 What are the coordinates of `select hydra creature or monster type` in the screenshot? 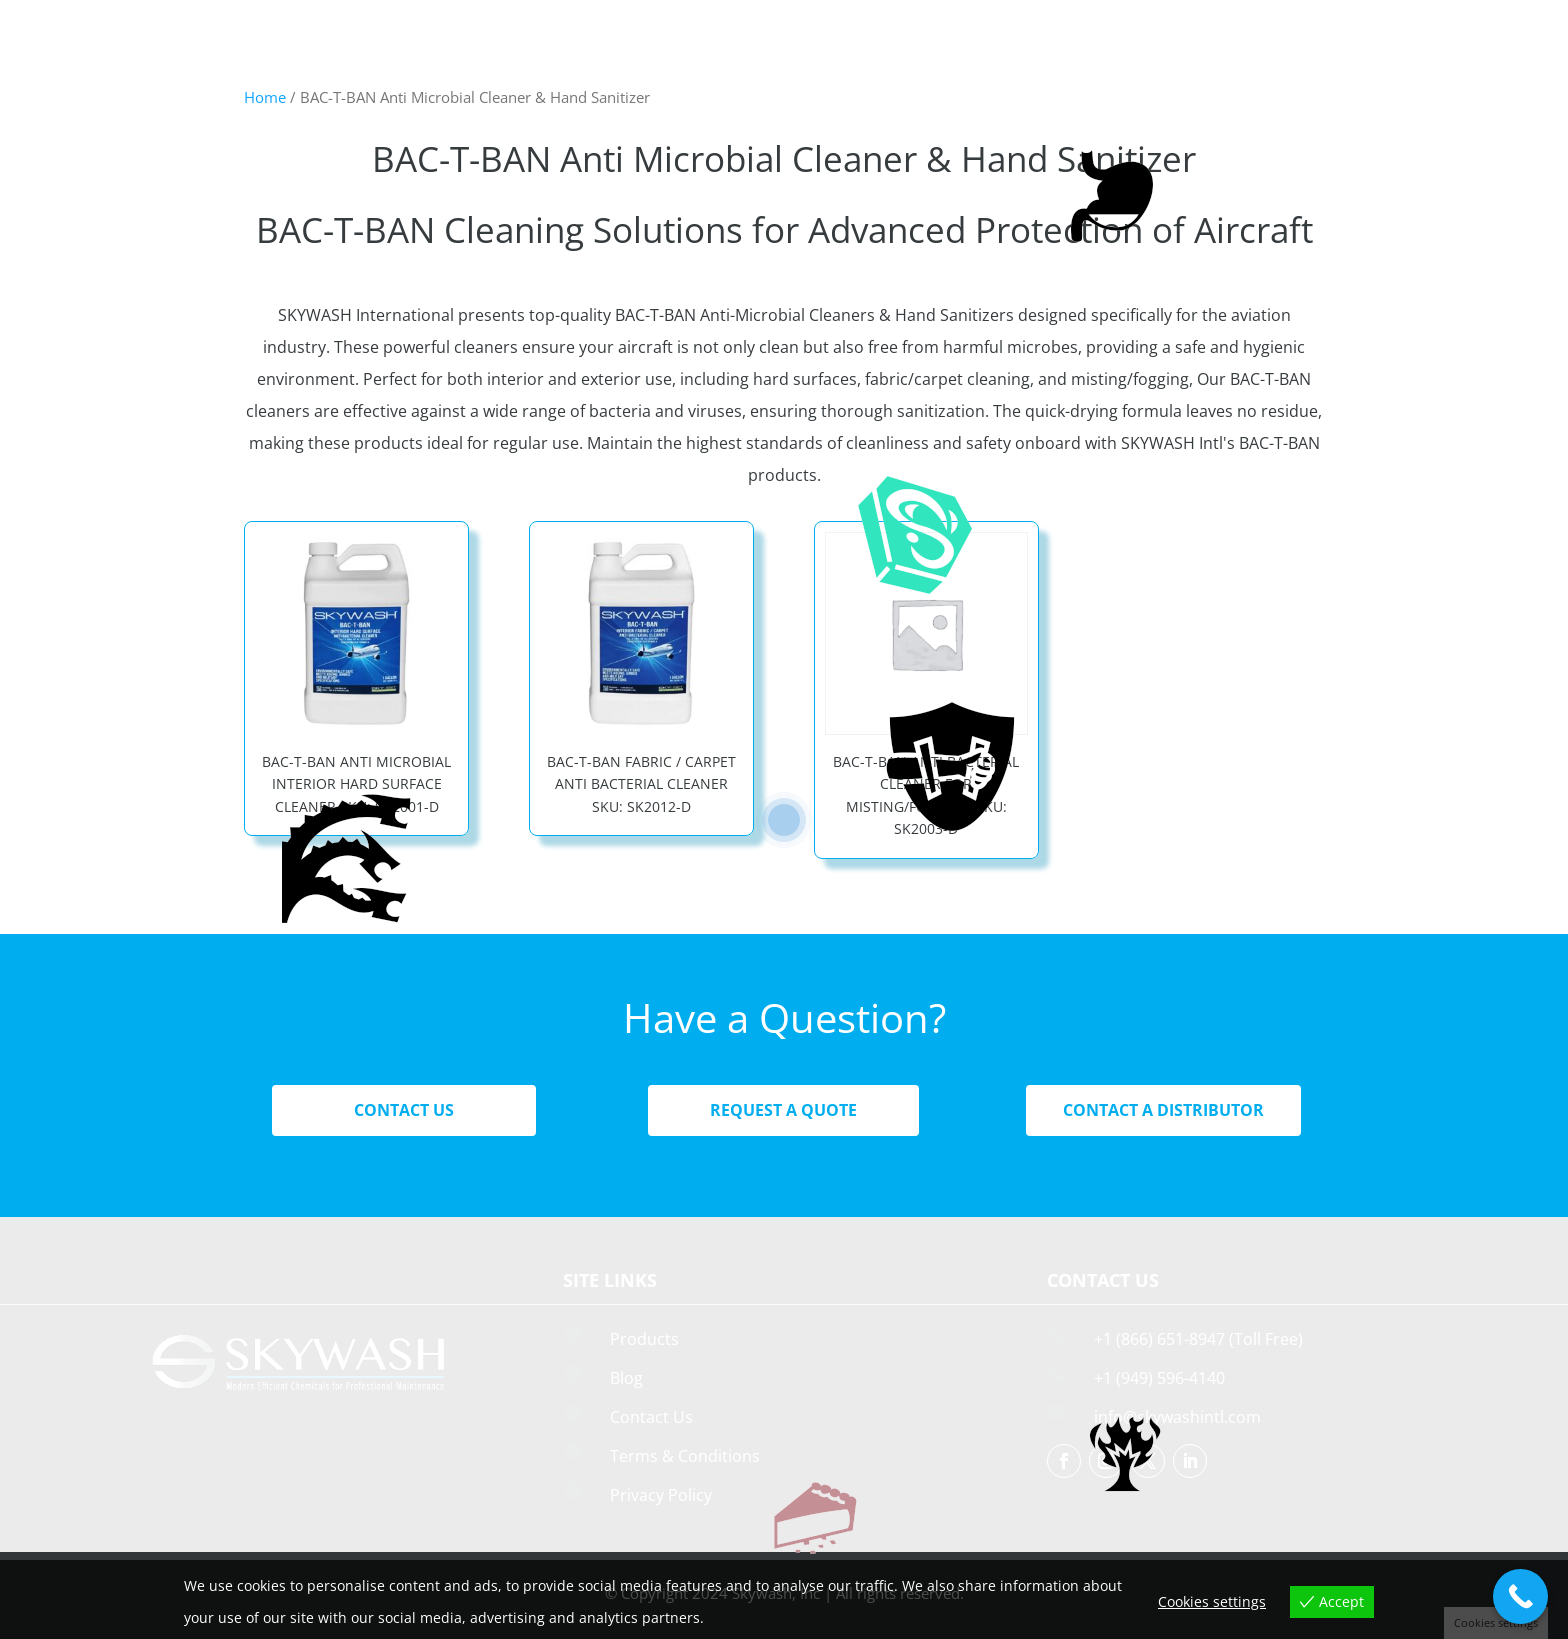 It's located at (346, 858).